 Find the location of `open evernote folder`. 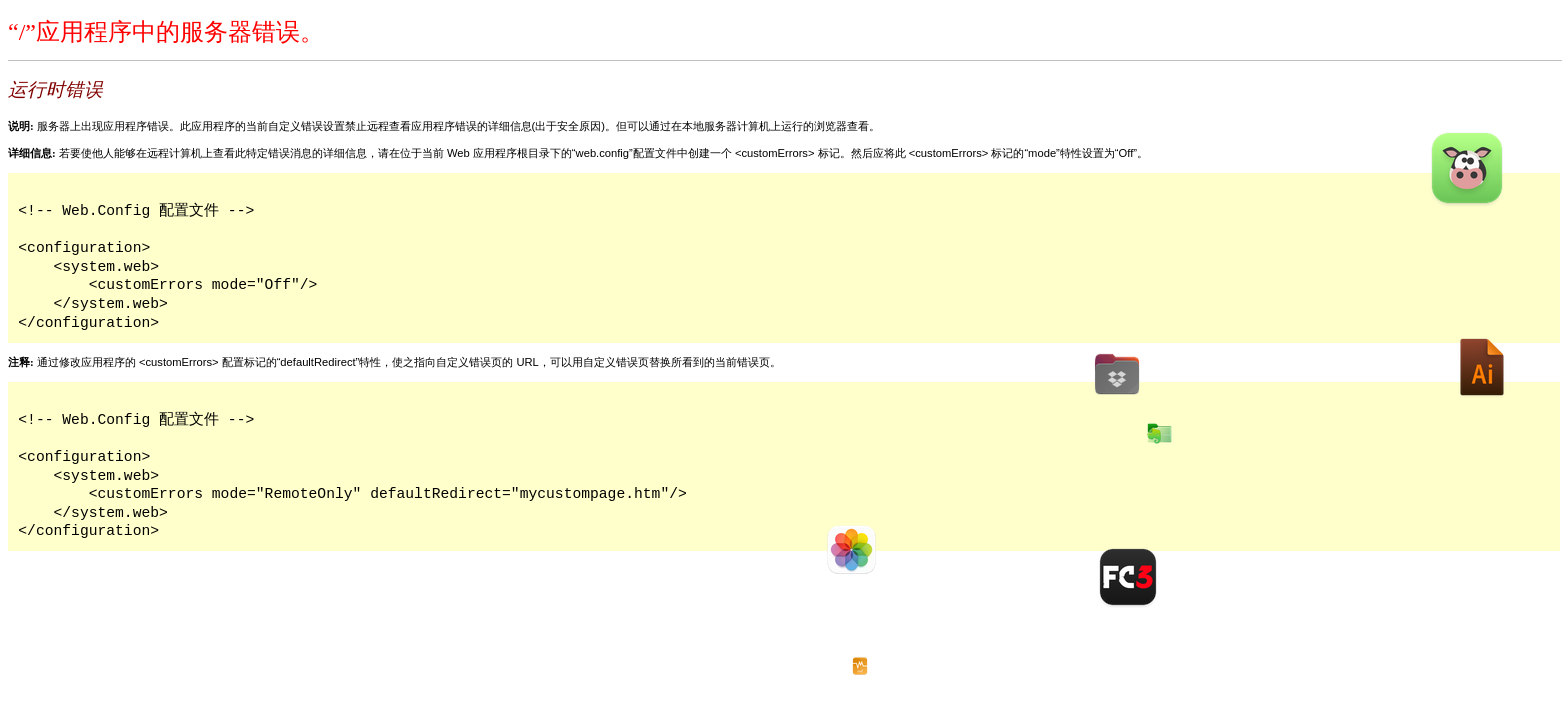

open evernote folder is located at coordinates (1159, 433).